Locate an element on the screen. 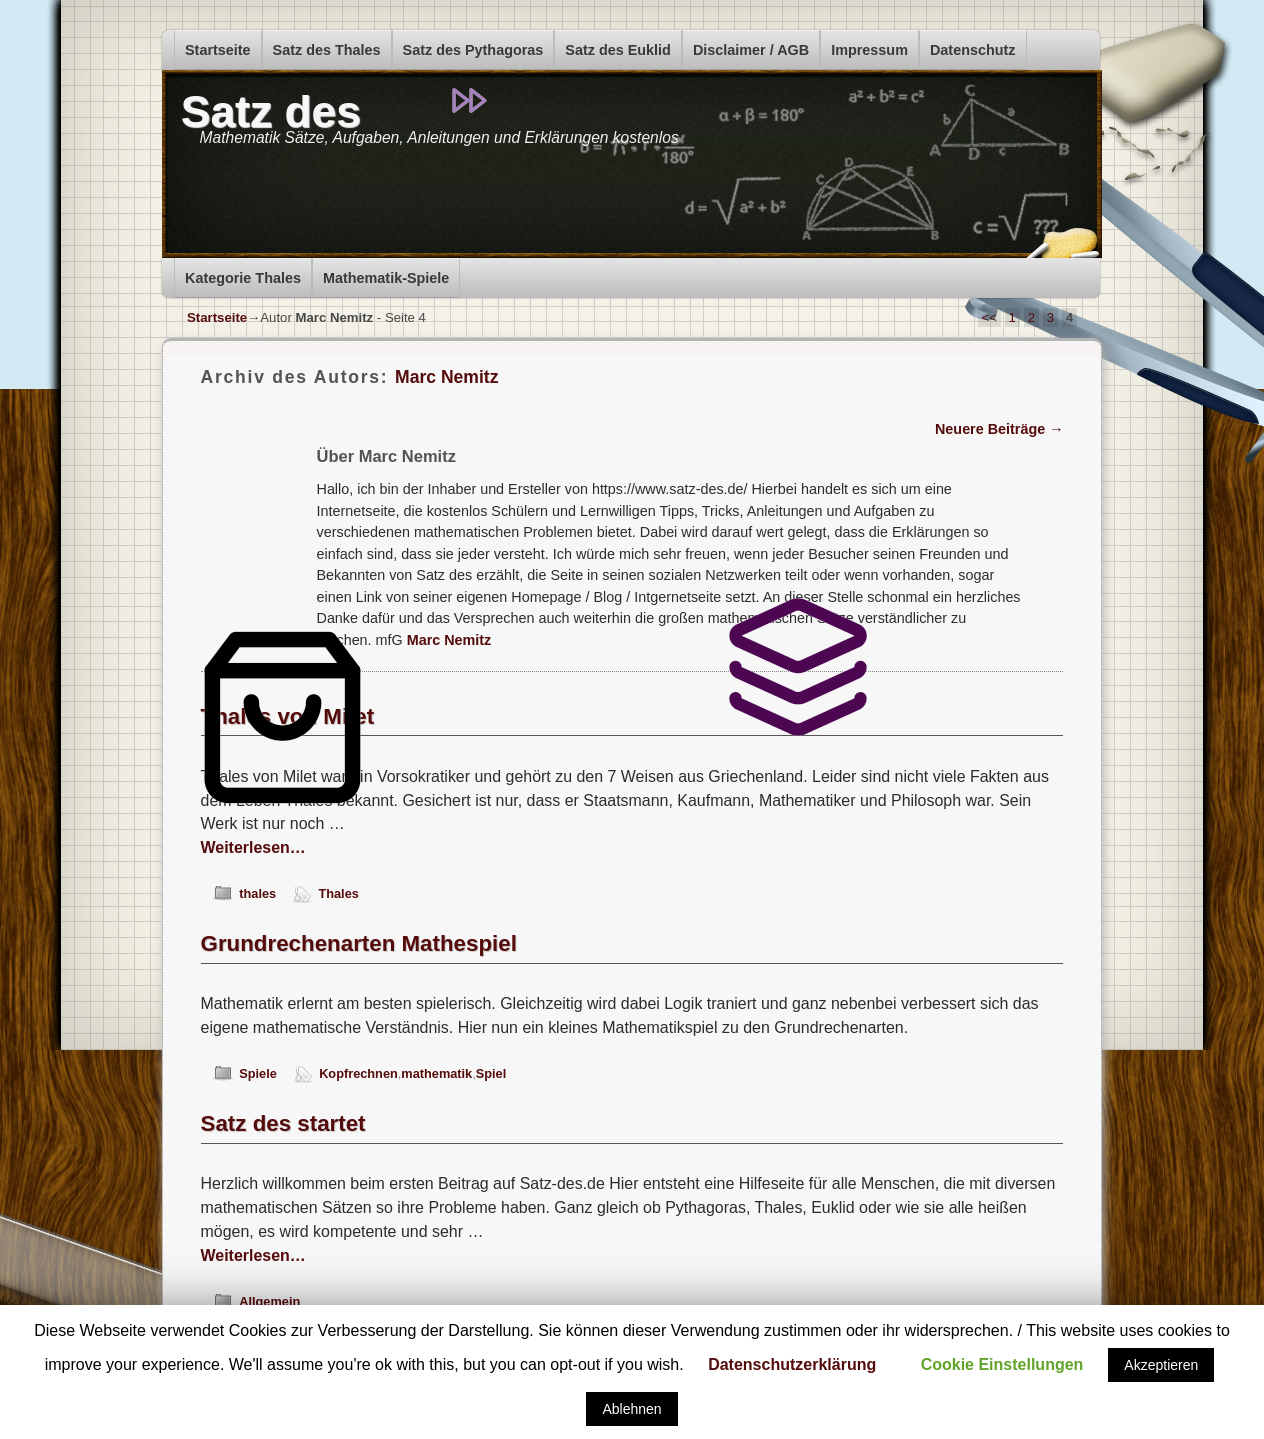  toggle layer visibility in an editor is located at coordinates (798, 667).